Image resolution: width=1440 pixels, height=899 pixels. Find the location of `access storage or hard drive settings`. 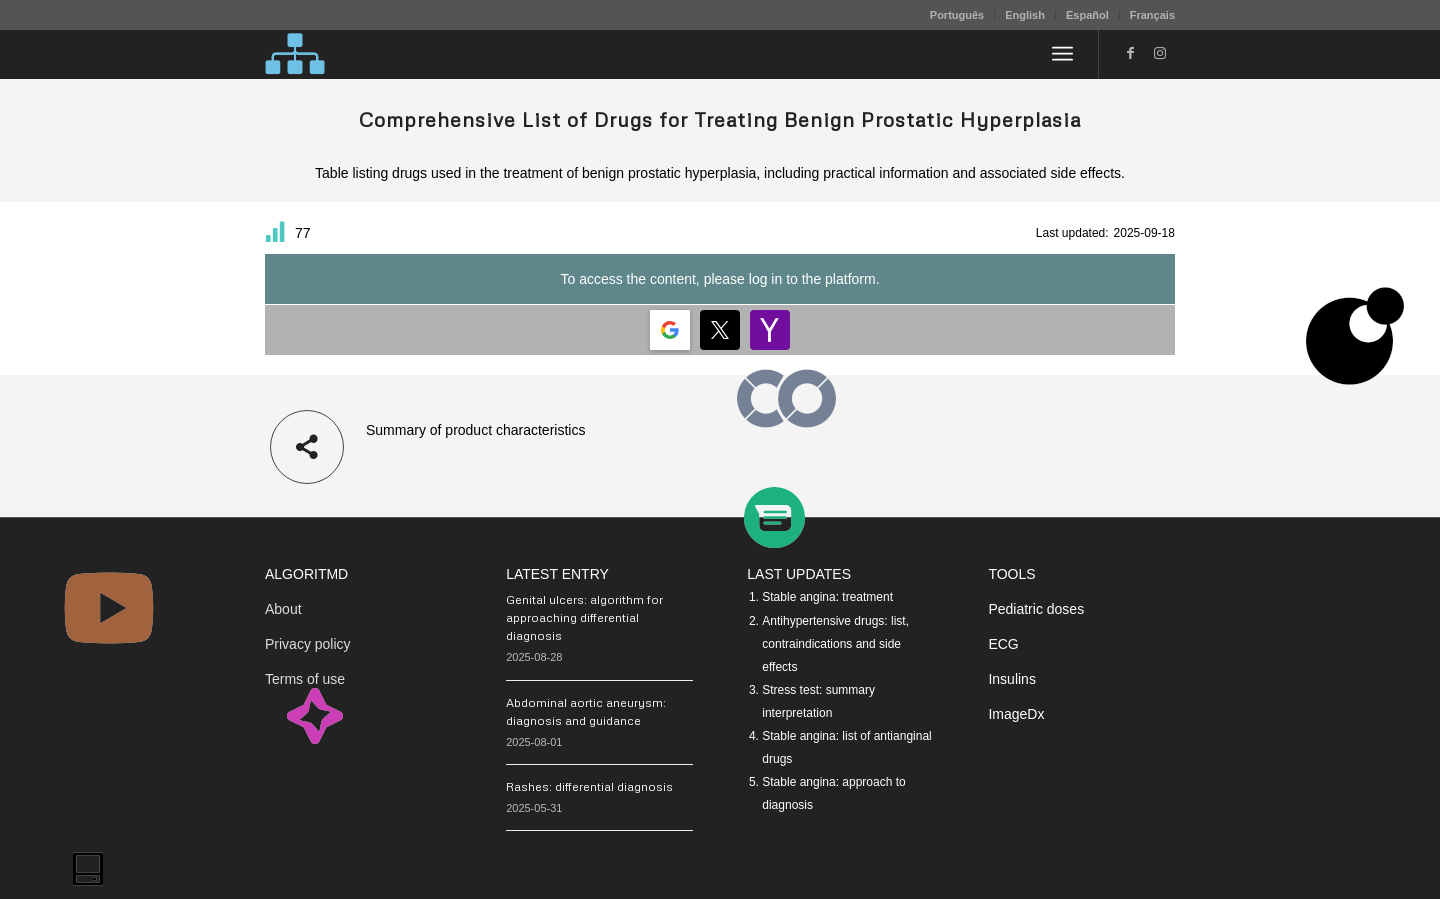

access storage or hard drive settings is located at coordinates (88, 869).